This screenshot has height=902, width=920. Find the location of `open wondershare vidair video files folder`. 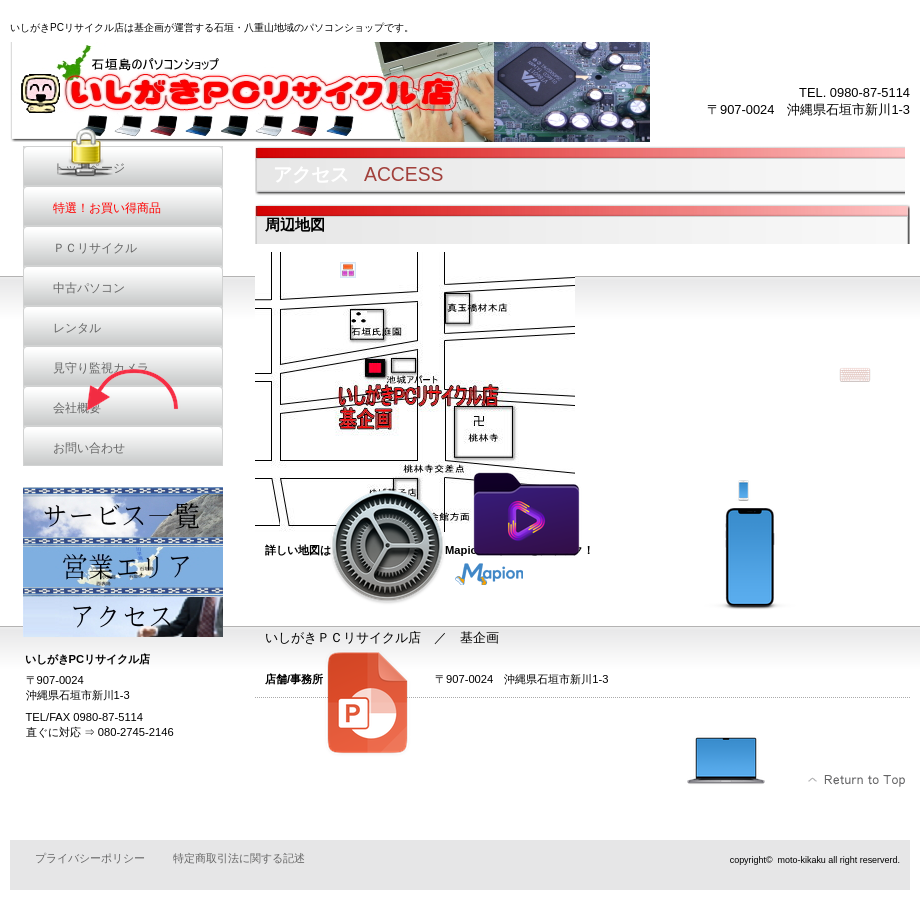

open wondershare vidair video files folder is located at coordinates (526, 517).